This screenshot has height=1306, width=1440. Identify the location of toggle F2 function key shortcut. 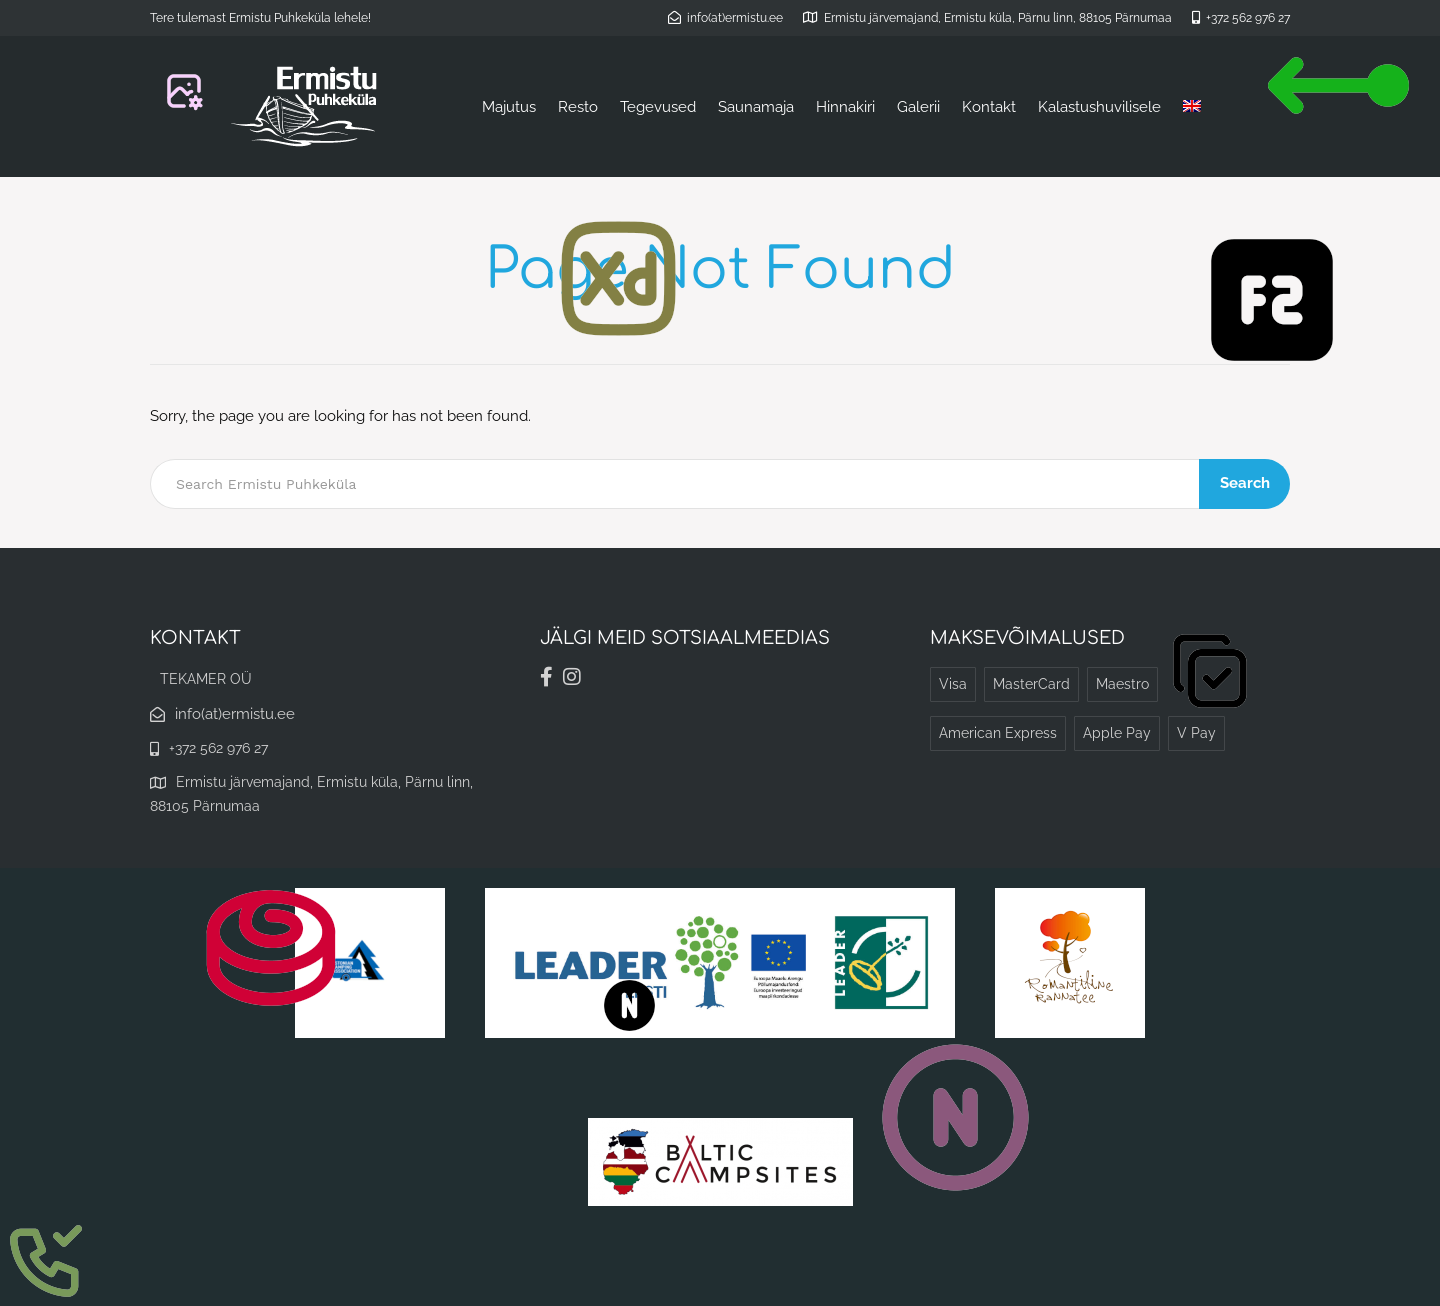
(1272, 300).